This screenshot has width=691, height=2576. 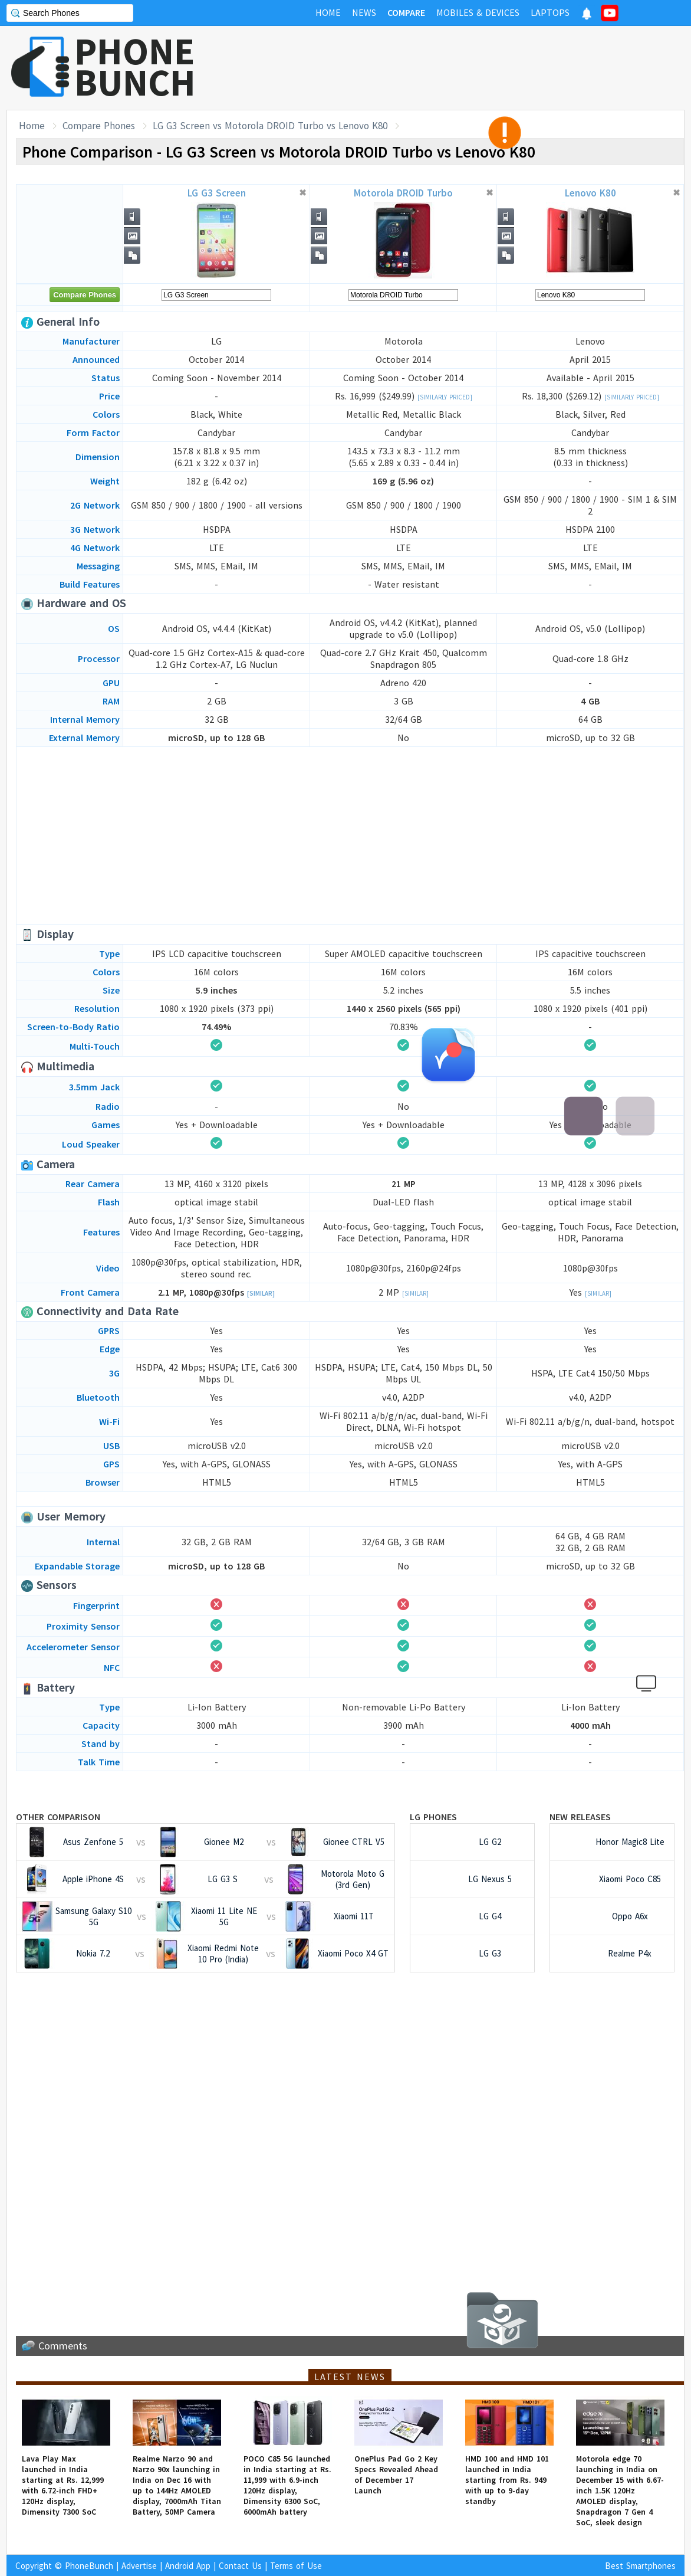 What do you see at coordinates (609, 1122) in the screenshot?
I see `view task list or to-do items` at bounding box center [609, 1122].